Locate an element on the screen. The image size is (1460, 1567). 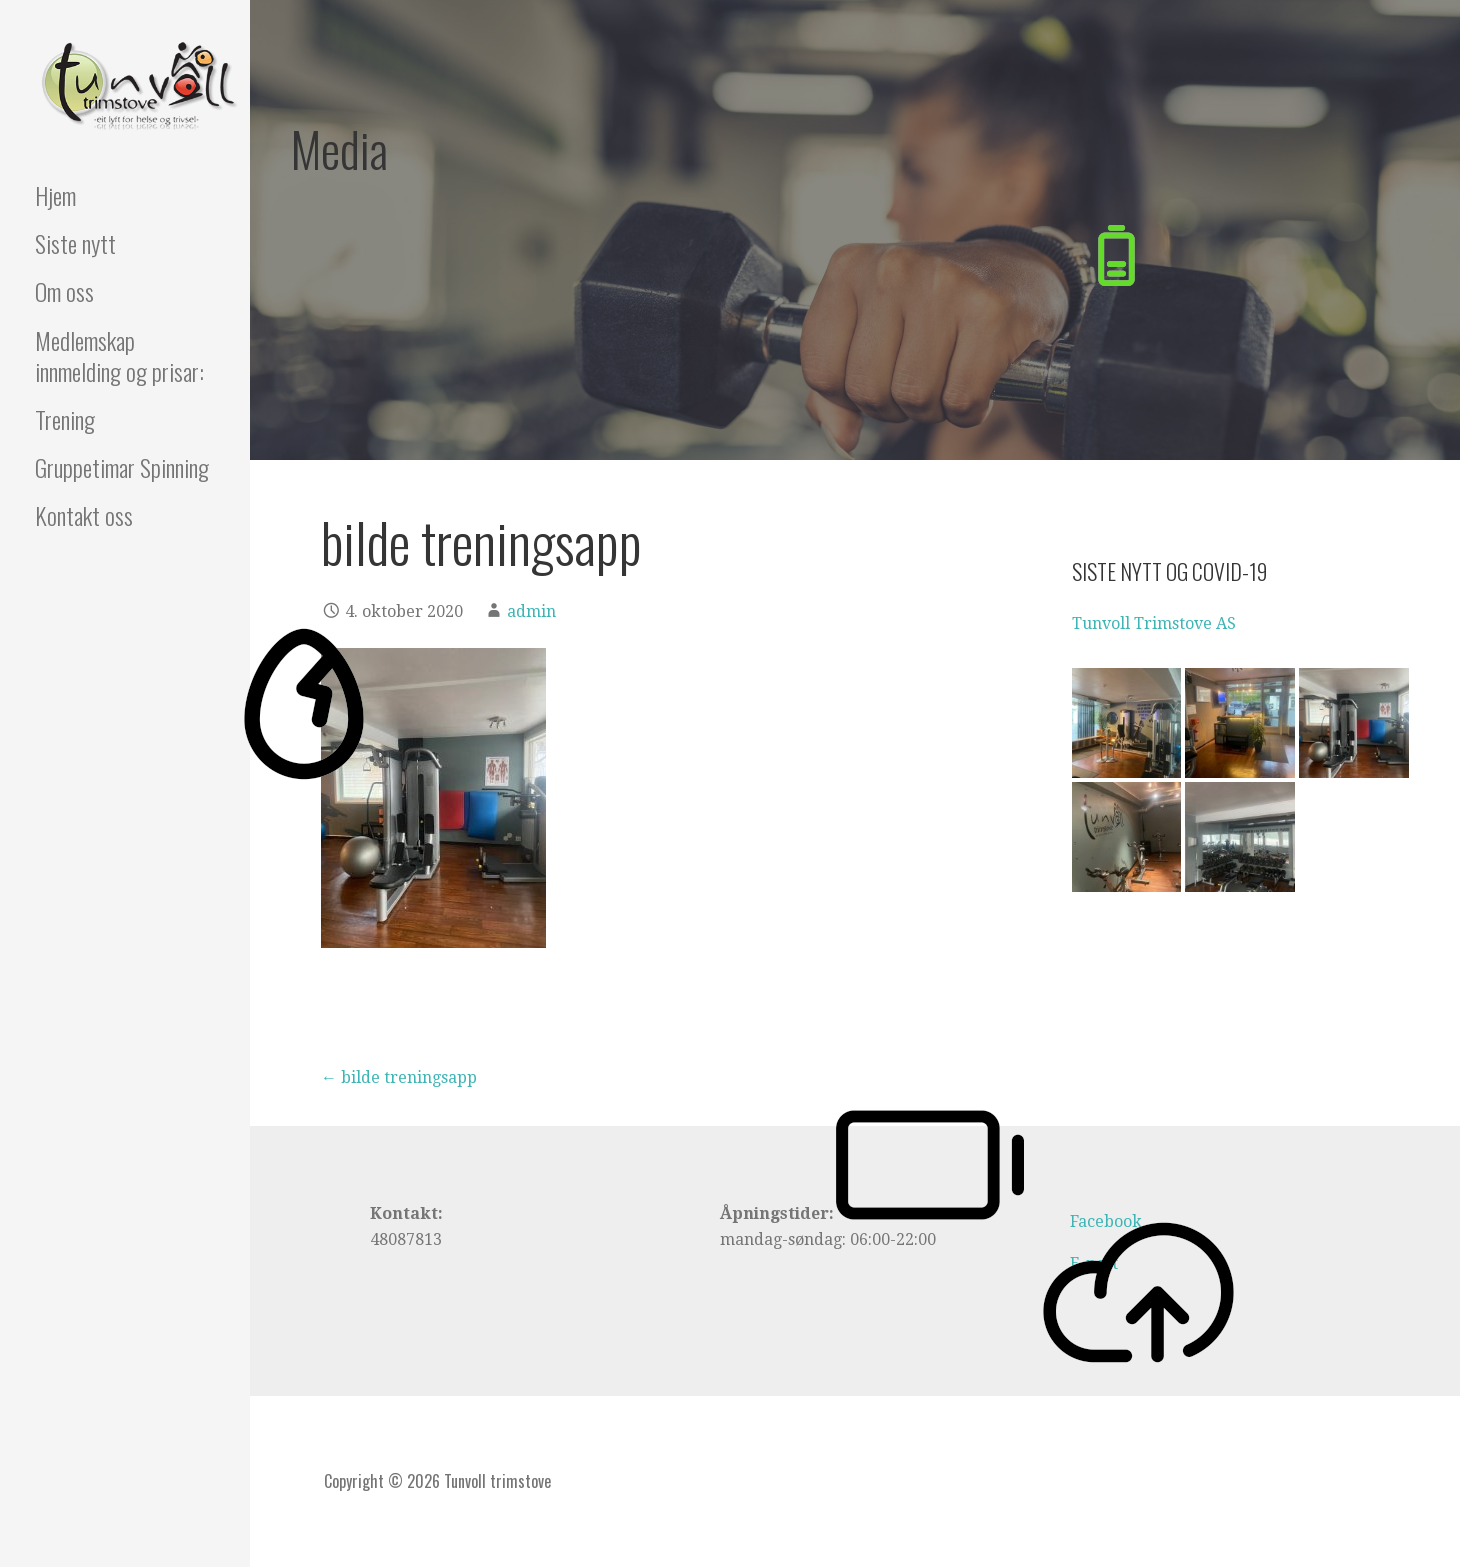
indicates a cracked or broken item is located at coordinates (304, 704).